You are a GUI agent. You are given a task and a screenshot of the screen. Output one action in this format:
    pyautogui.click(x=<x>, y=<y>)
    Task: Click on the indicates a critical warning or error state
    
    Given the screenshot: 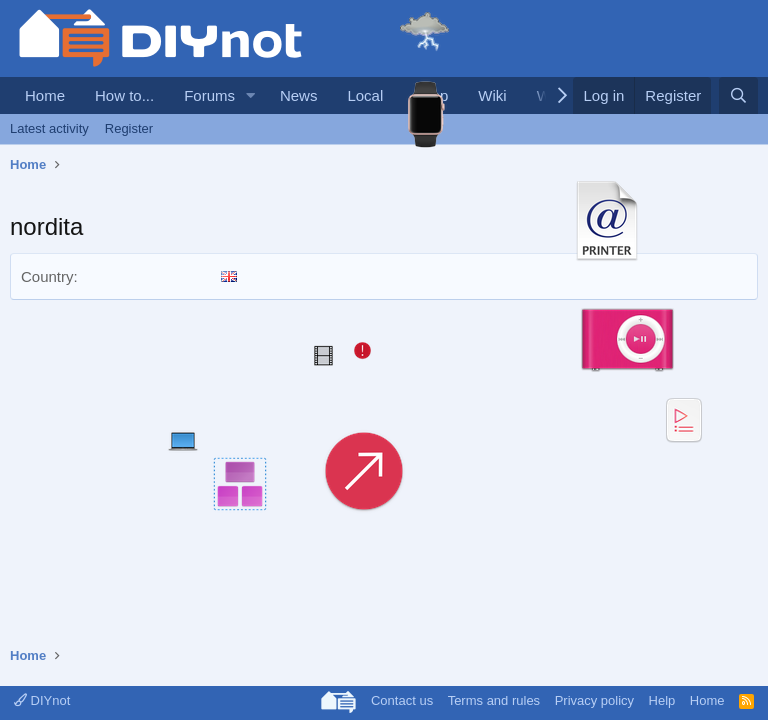 What is the action you would take?
    pyautogui.click(x=362, y=350)
    